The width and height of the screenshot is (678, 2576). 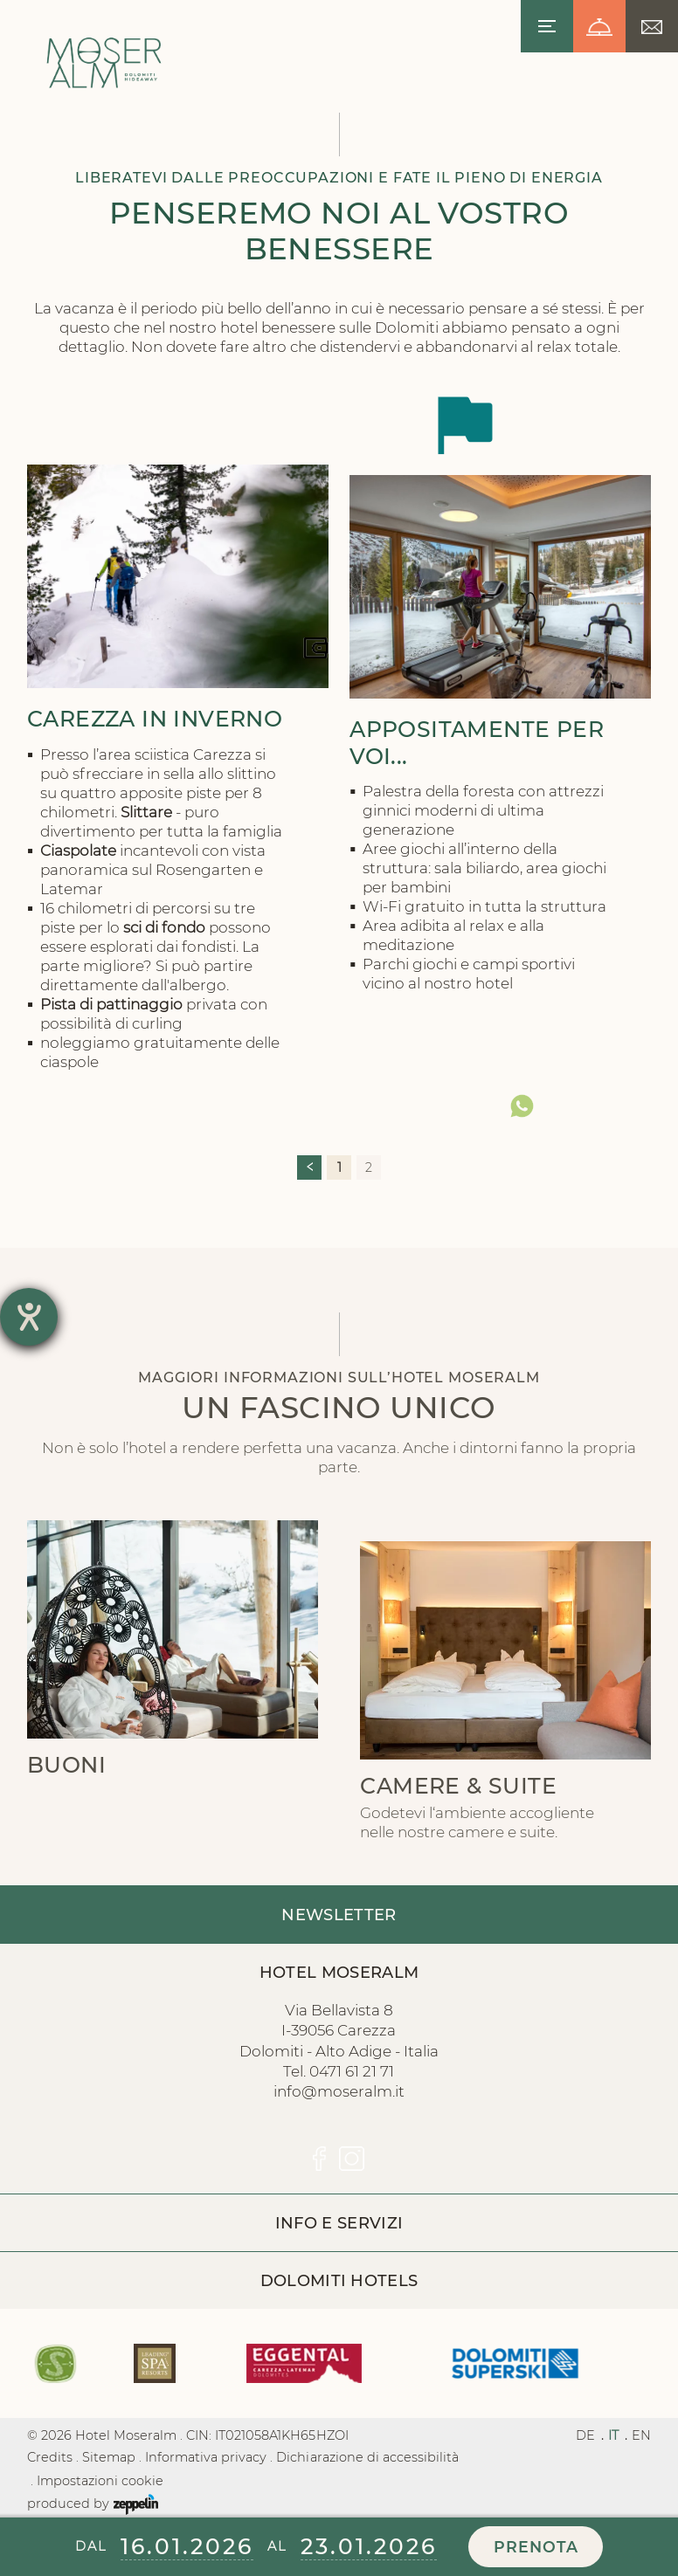 I want to click on flag or mark an item for follow-up, so click(x=465, y=424).